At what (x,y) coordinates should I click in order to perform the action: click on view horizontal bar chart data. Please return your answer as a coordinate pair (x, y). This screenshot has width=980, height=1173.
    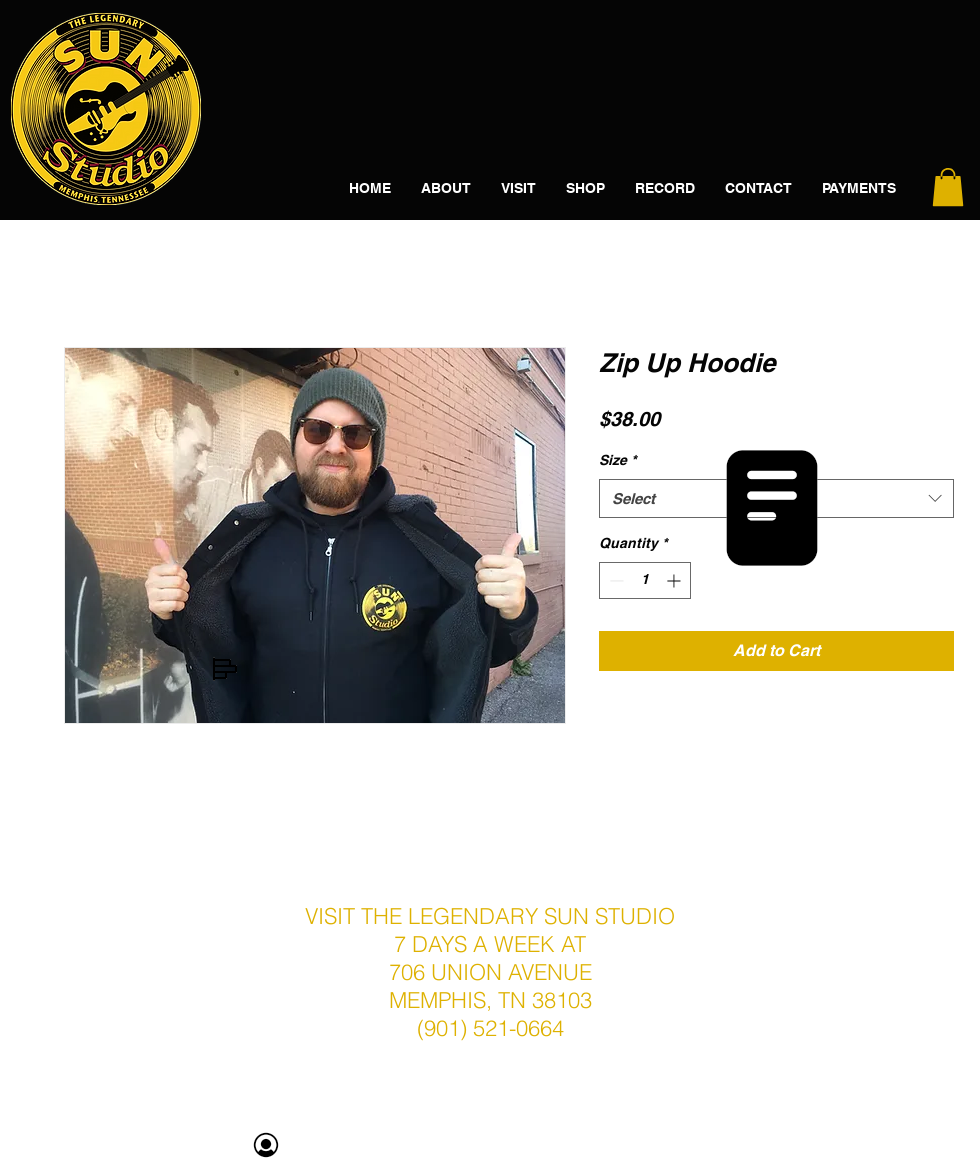
    Looking at the image, I should click on (224, 669).